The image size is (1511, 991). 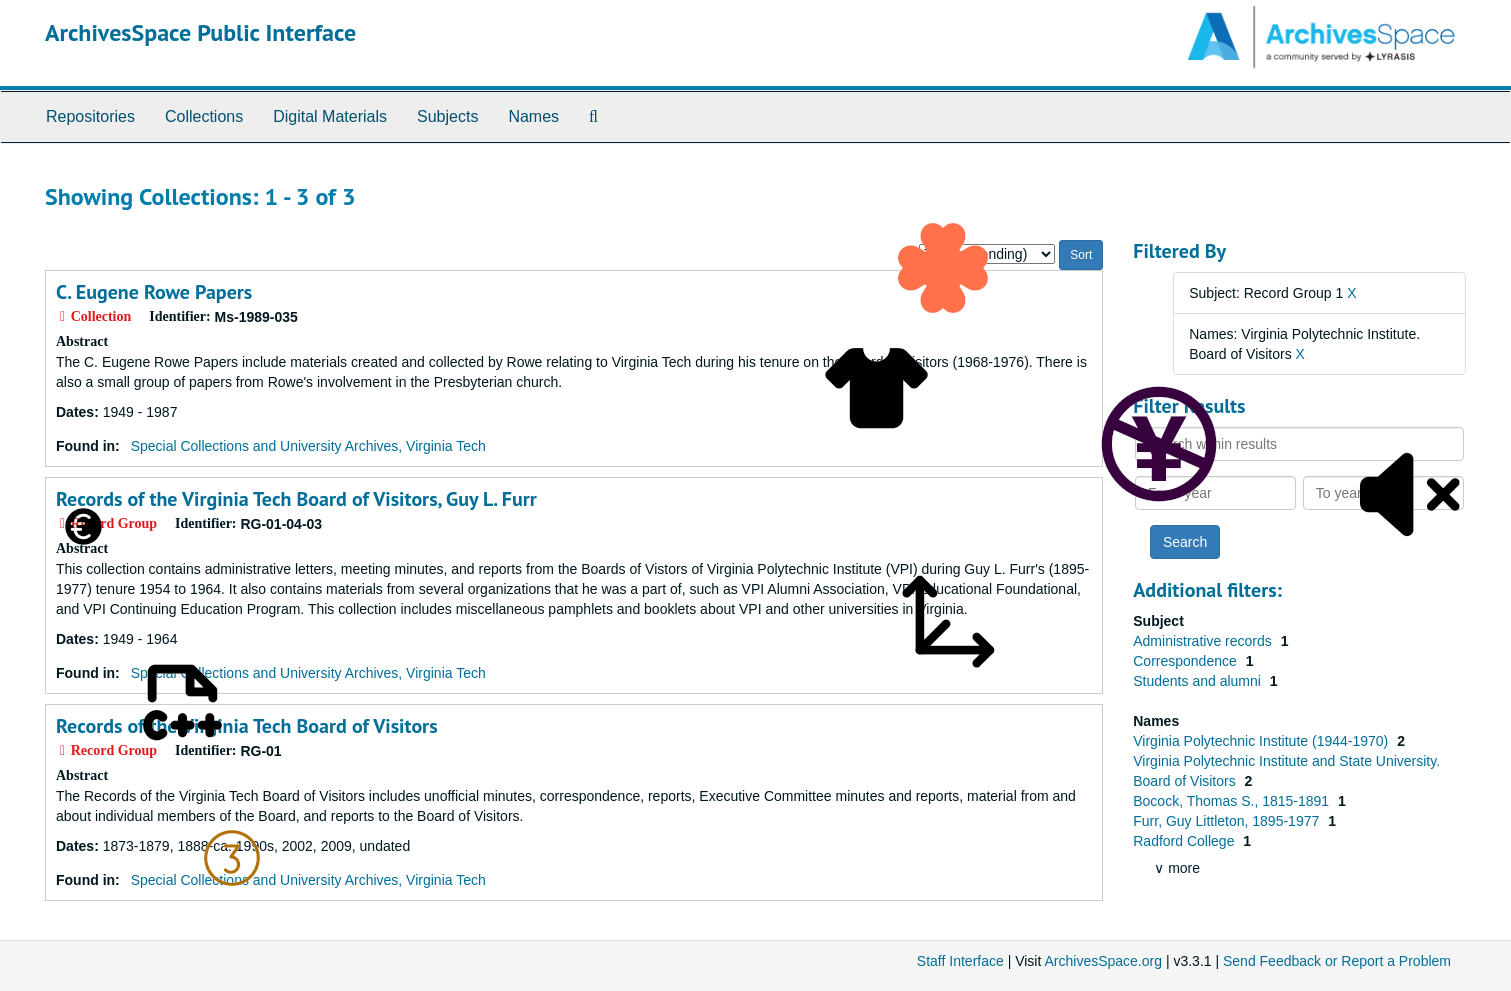 I want to click on indicates non-commercial use license for Japan (yen symbol), so click(x=1159, y=444).